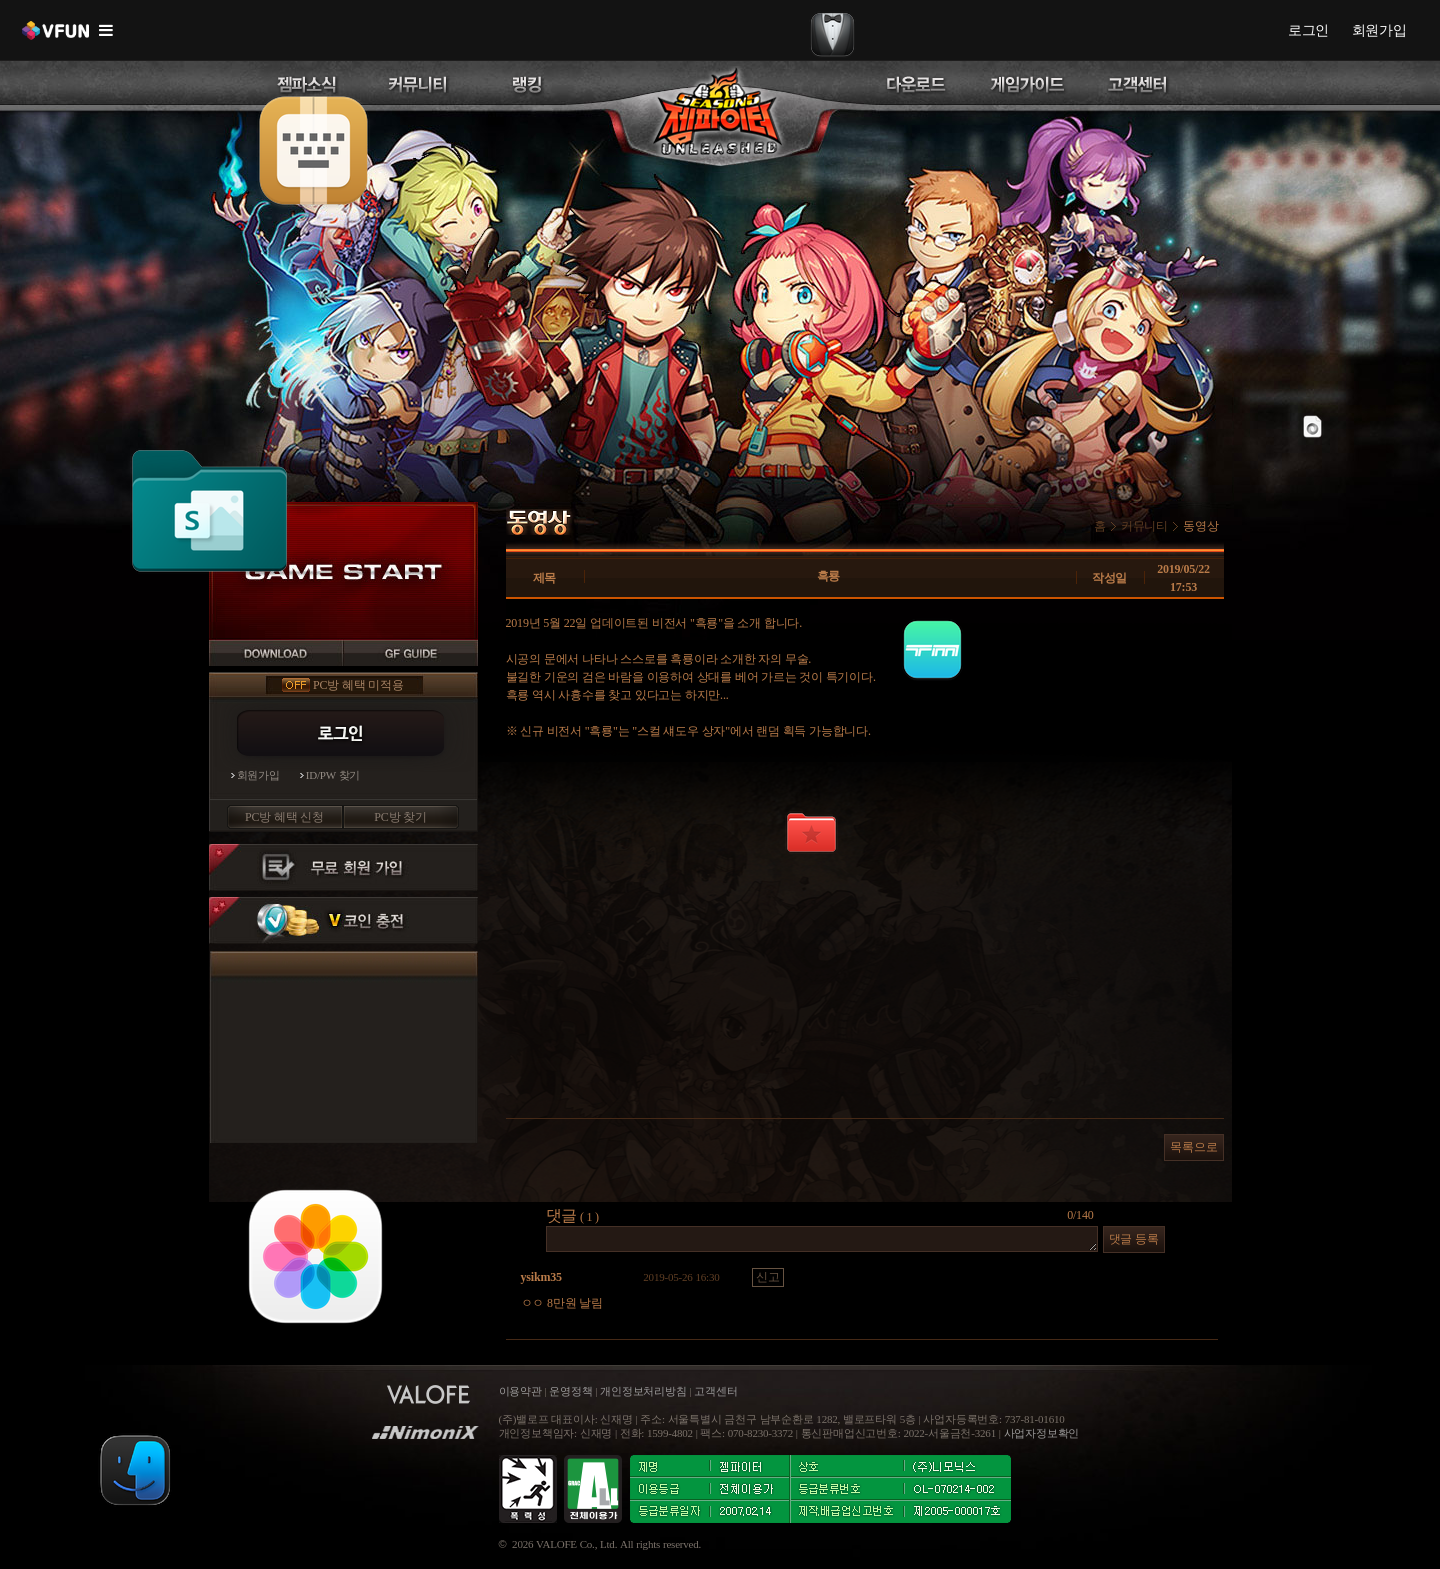 This screenshot has width=1440, height=1569. What do you see at coordinates (315, 1256) in the screenshot?
I see `open shotwell photo manager` at bounding box center [315, 1256].